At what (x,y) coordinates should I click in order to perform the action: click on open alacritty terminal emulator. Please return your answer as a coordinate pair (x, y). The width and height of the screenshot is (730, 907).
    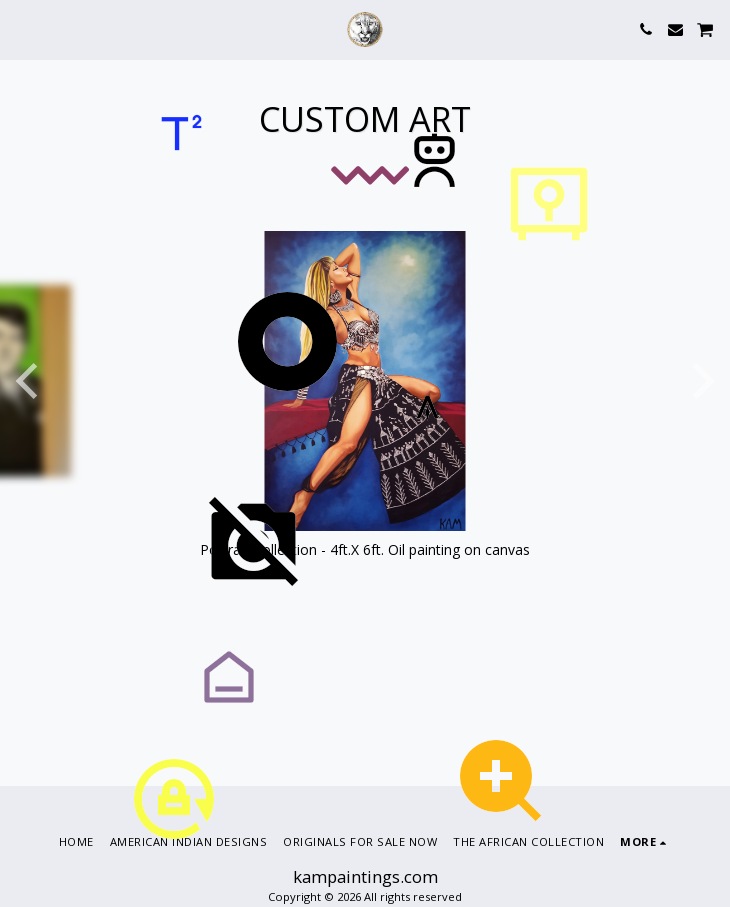
    Looking at the image, I should click on (427, 408).